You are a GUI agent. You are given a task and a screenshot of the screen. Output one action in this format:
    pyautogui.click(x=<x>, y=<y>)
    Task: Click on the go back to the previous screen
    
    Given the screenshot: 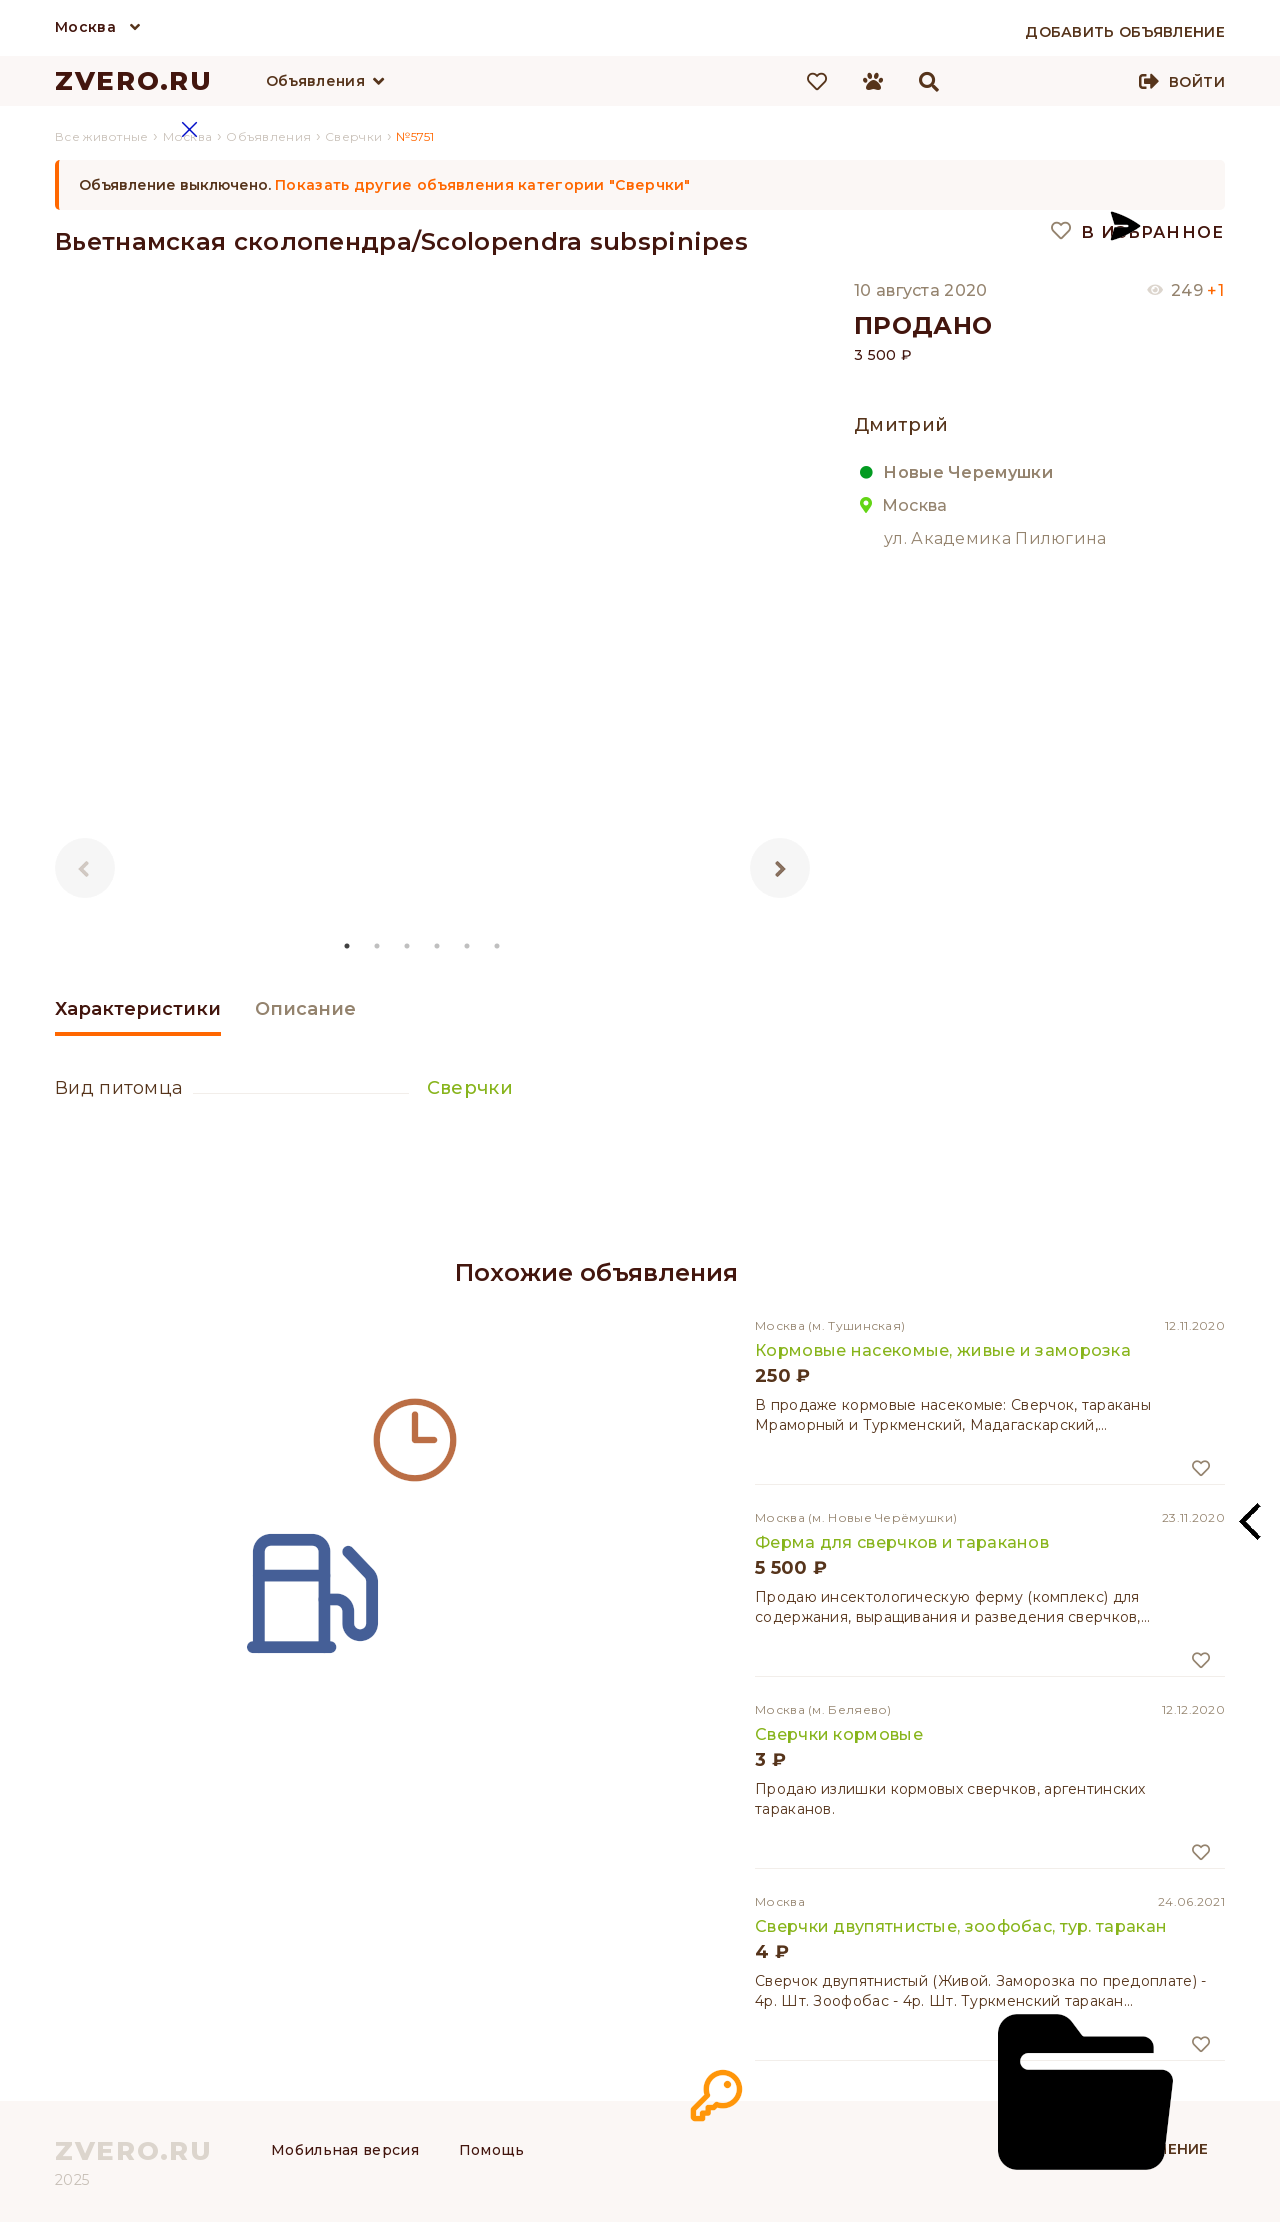 What is the action you would take?
    pyautogui.click(x=1250, y=1521)
    